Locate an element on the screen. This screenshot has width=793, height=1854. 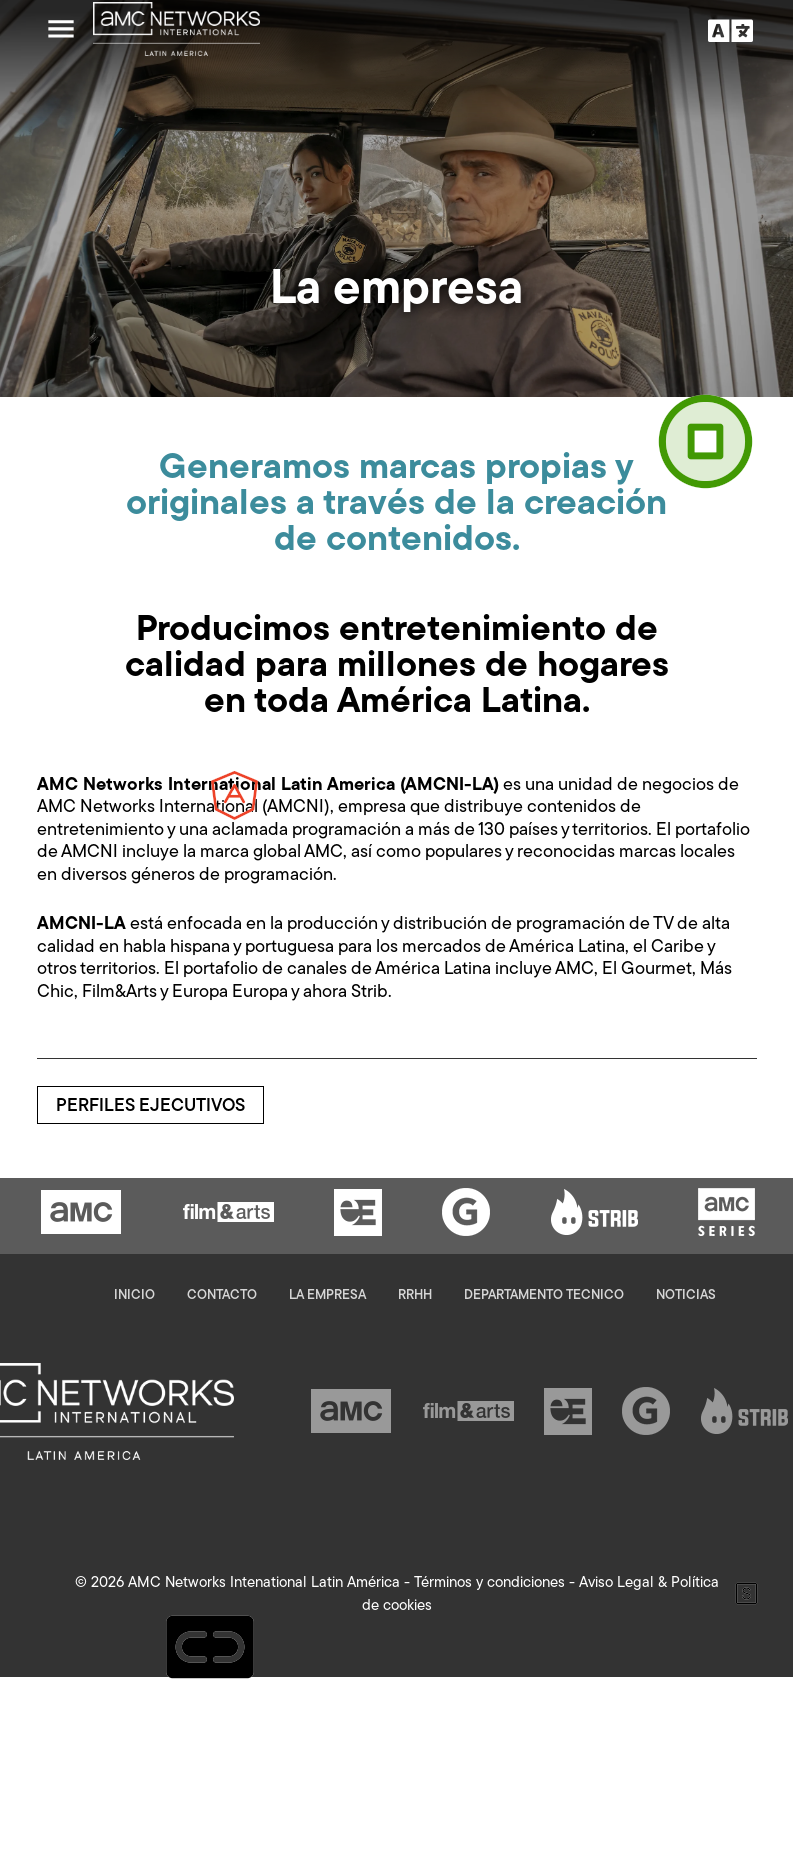
Angular framework logo is located at coordinates (234, 794).